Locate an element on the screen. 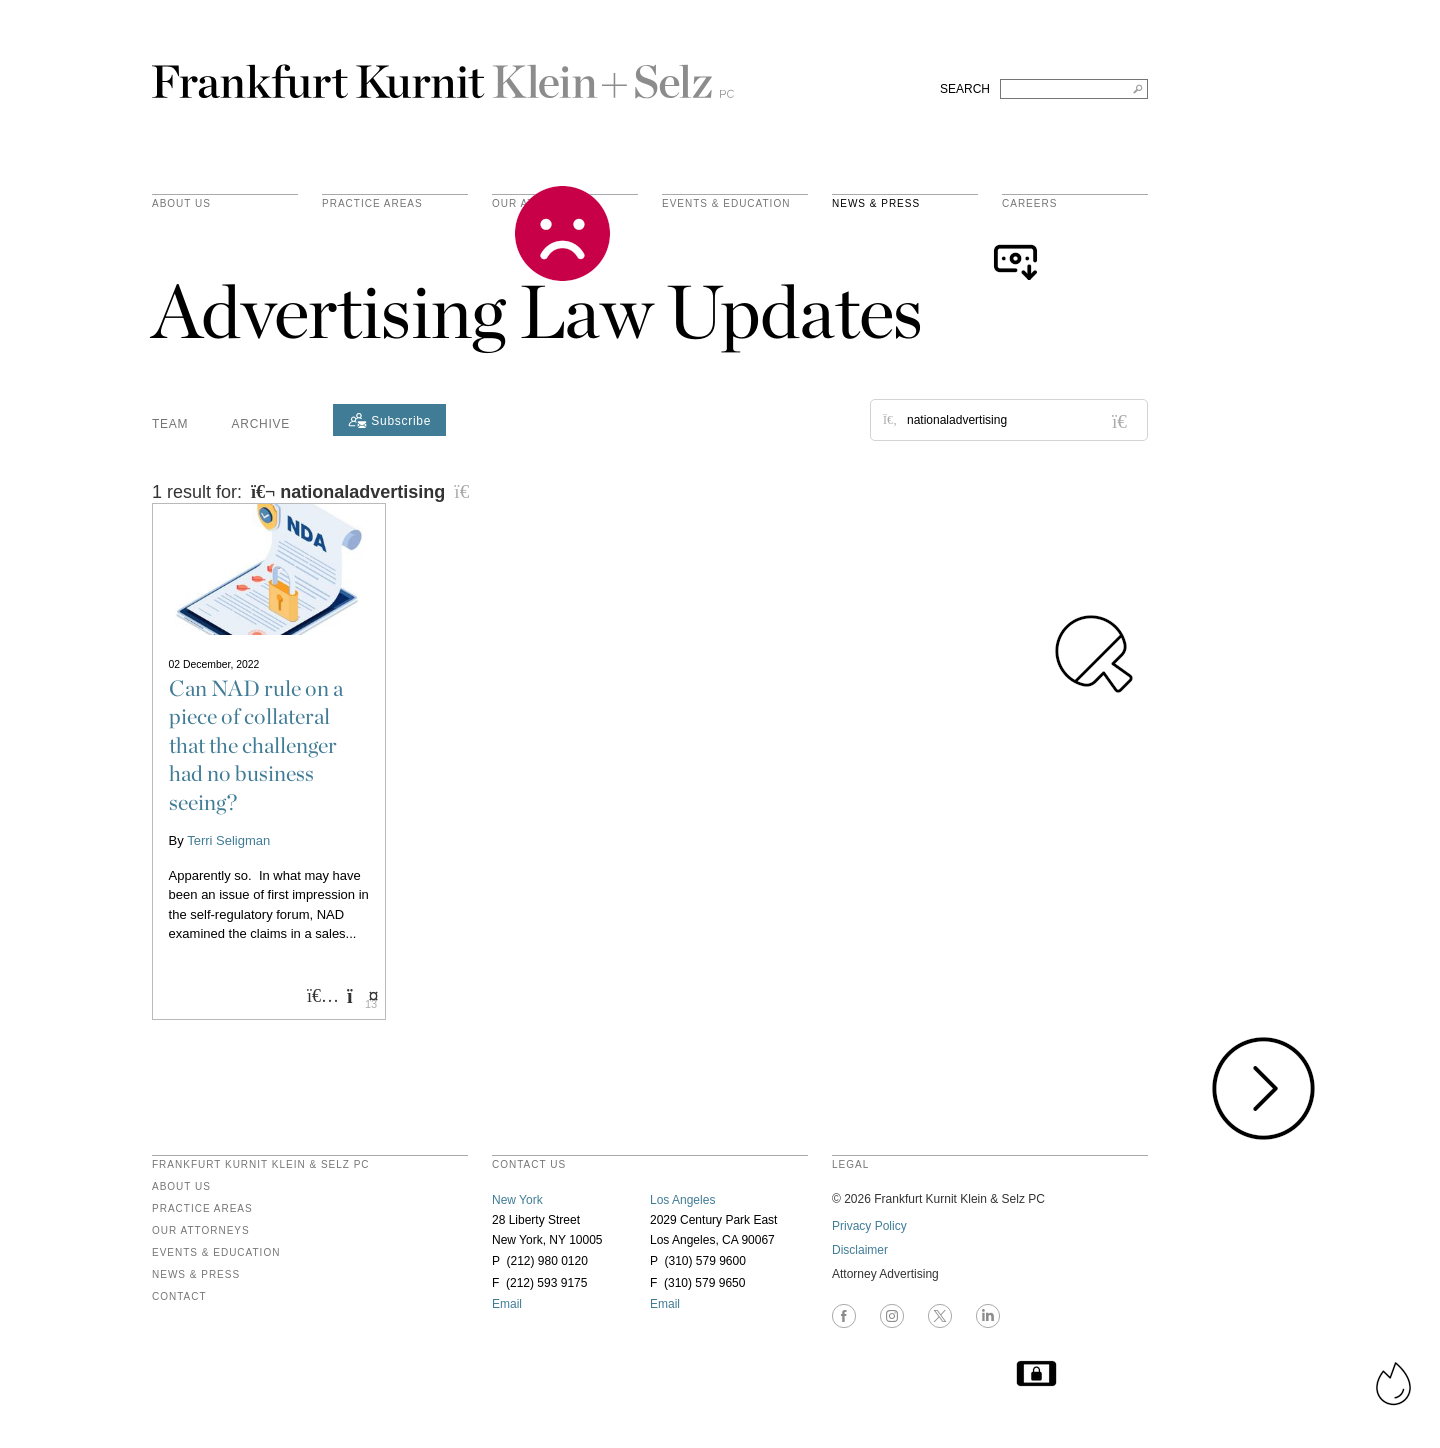 The image size is (1440, 1448). indicates trending or popular content is located at coordinates (1393, 1384).